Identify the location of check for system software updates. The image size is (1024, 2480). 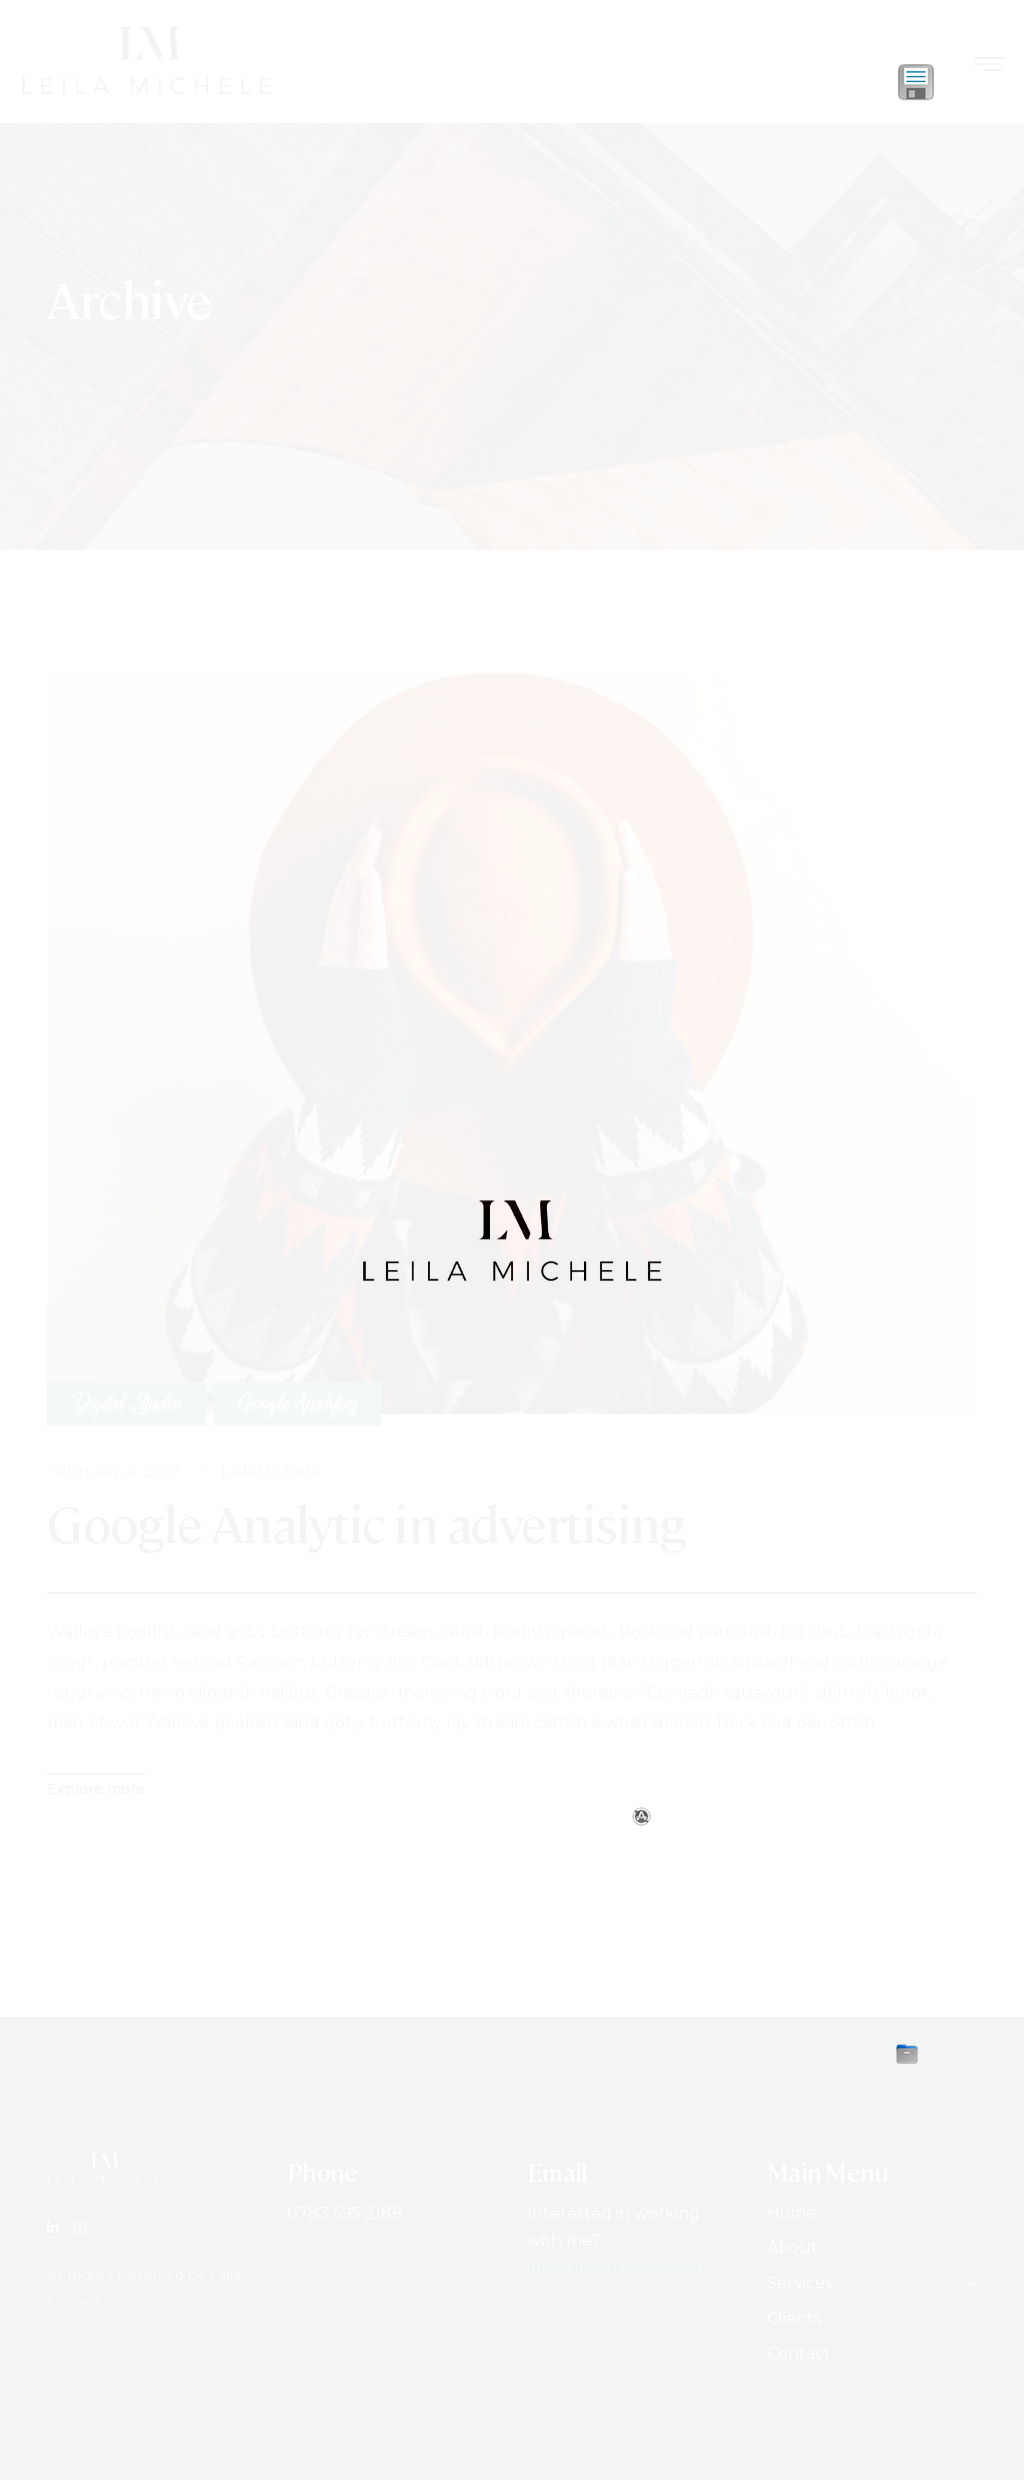
(641, 1816).